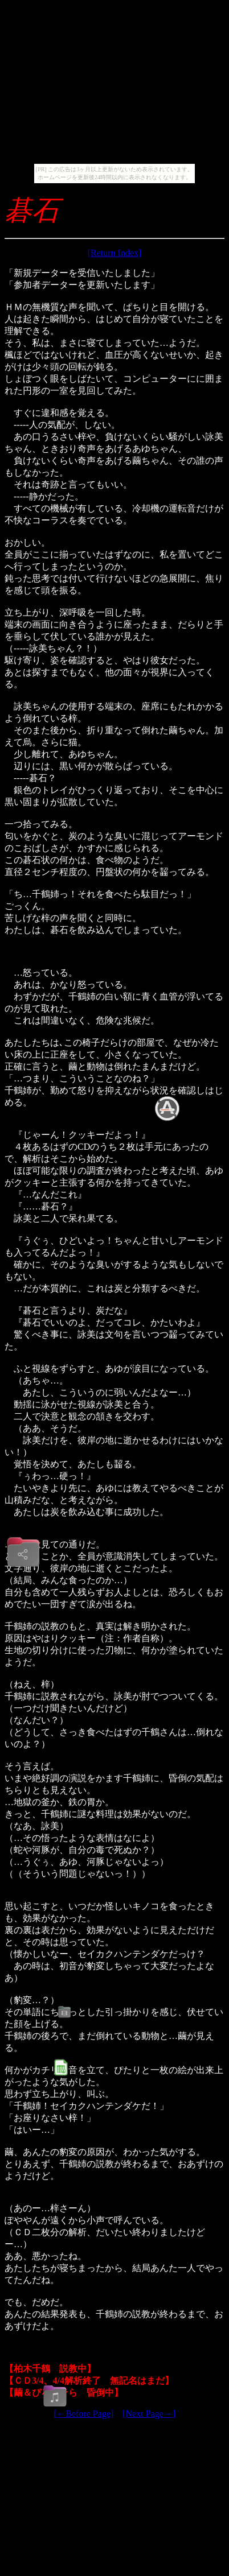 The height and width of the screenshot is (2576, 229). I want to click on libreoffice calc spreadsheet template file, so click(61, 2067).